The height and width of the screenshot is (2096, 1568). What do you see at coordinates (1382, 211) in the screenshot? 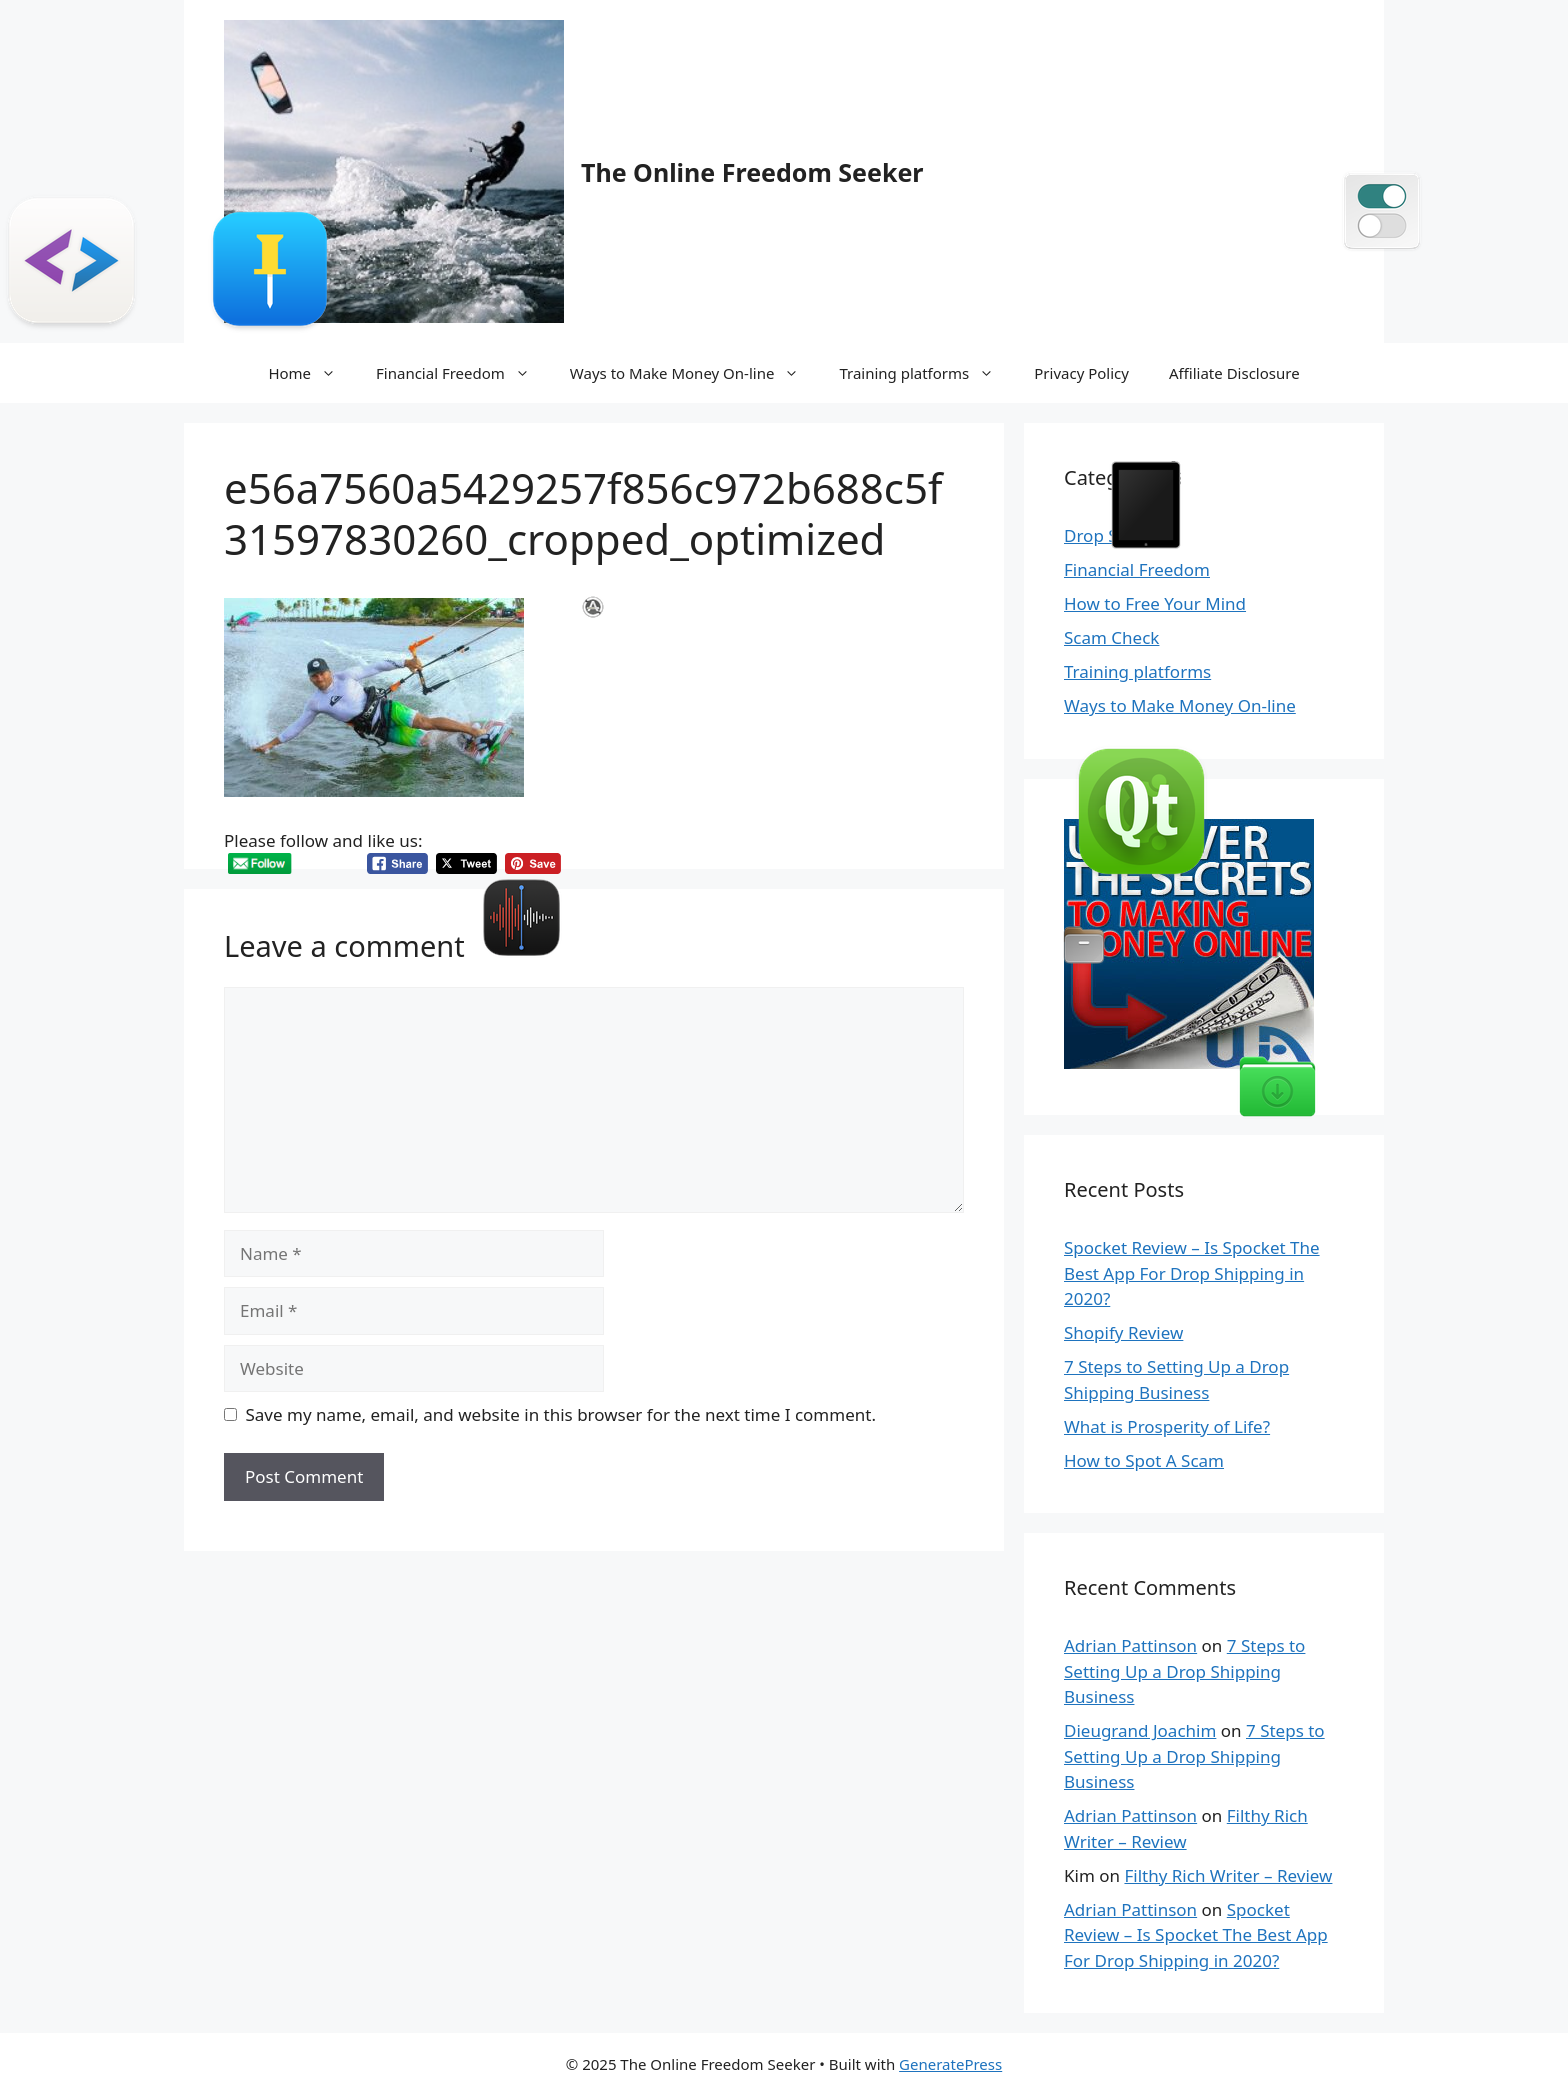
I see `open gnome tweaks settings application` at bounding box center [1382, 211].